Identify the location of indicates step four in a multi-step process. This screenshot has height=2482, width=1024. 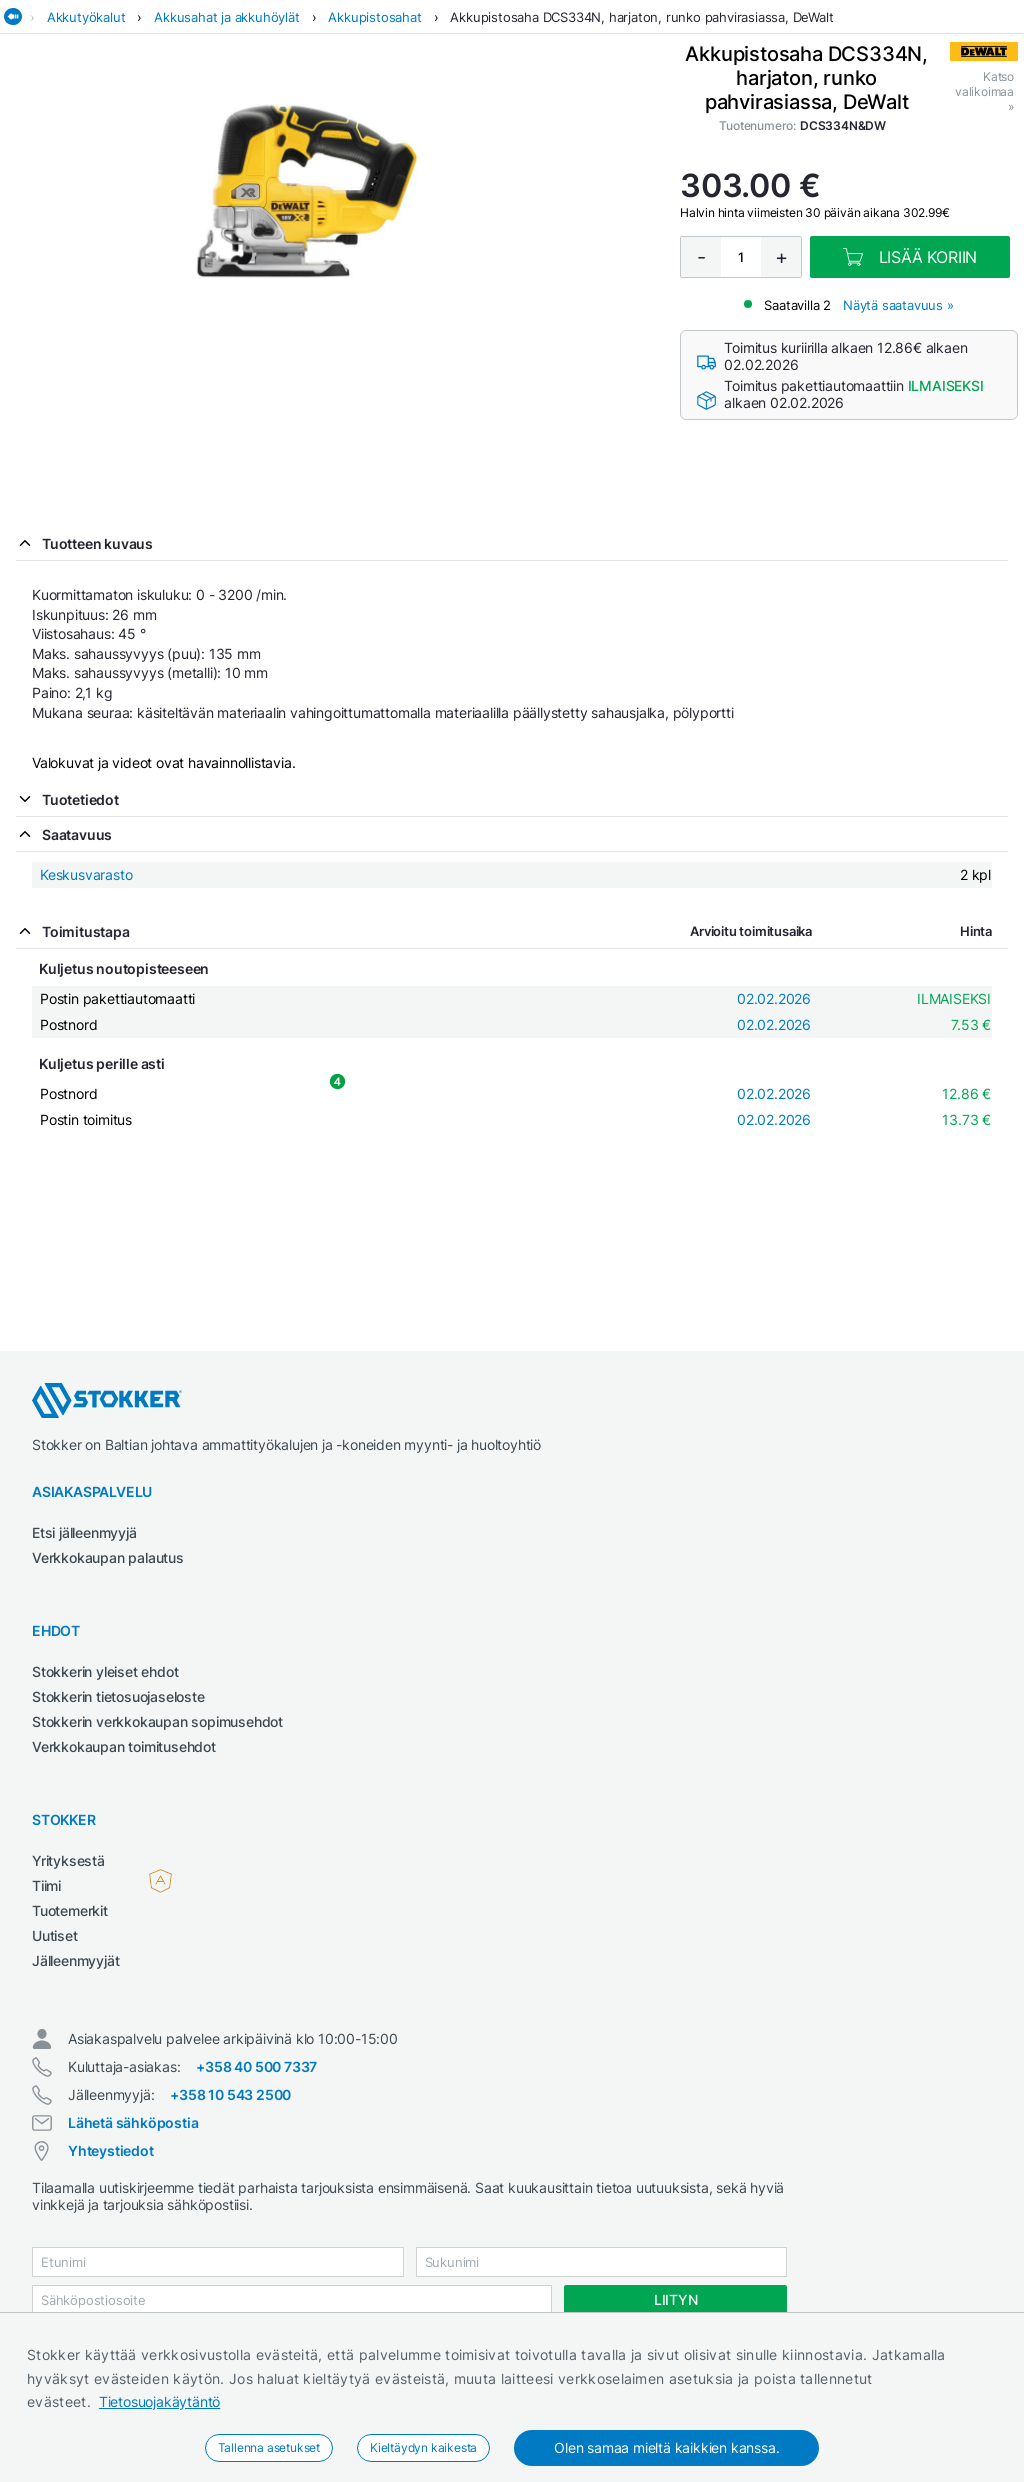
(337, 1081).